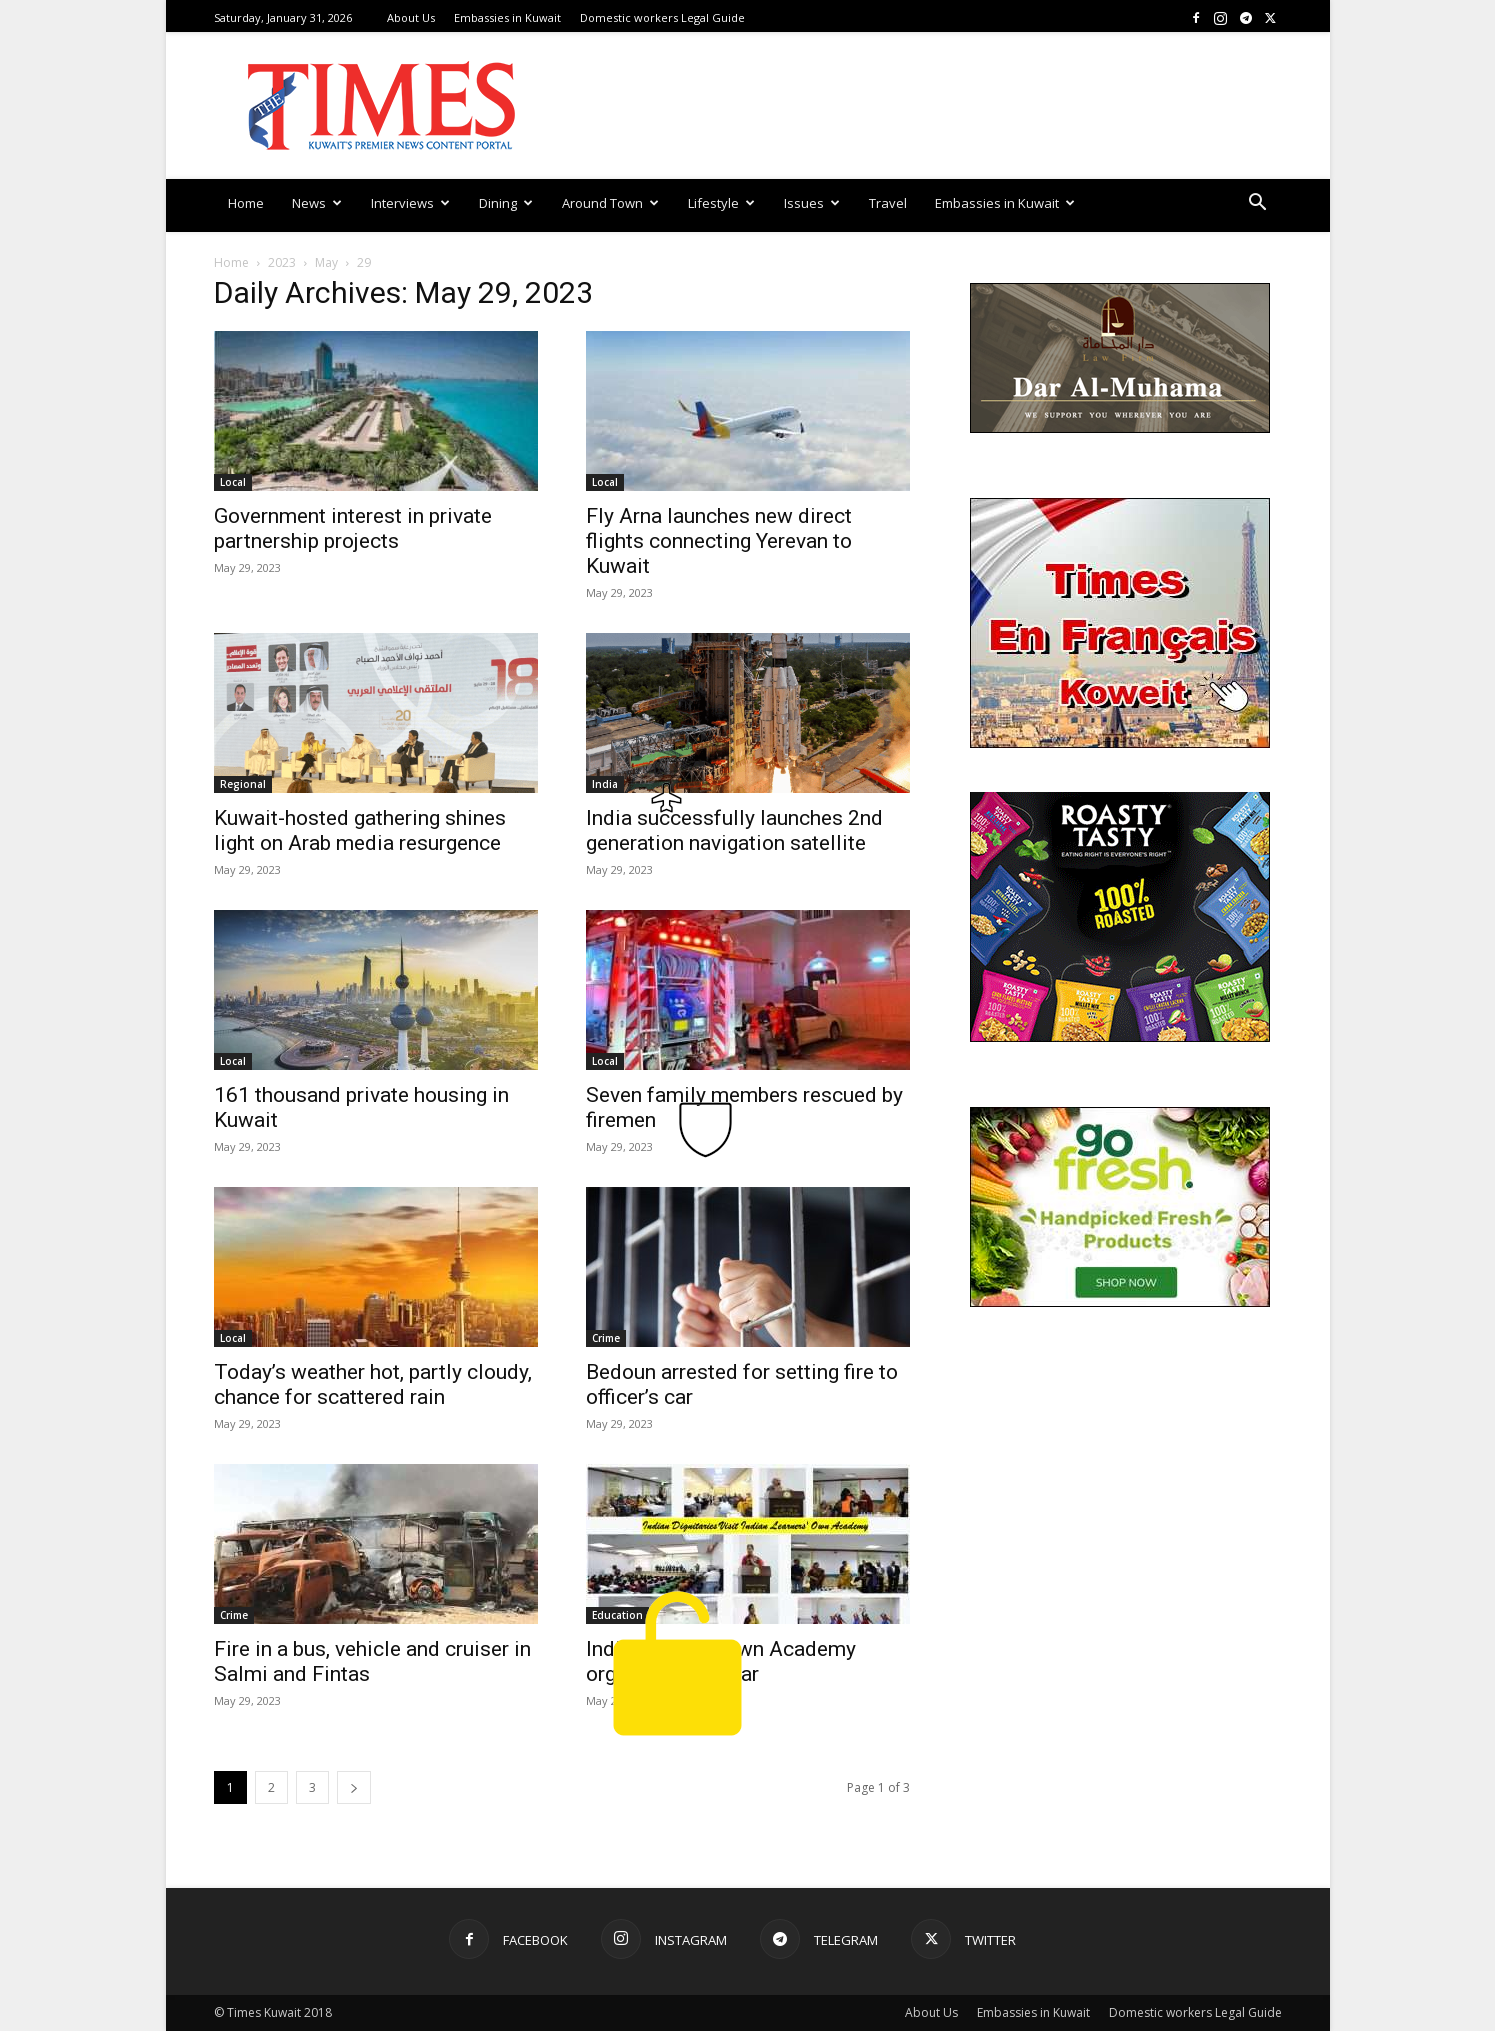 The width and height of the screenshot is (1495, 2031). I want to click on unlocked or unsecured state, so click(677, 1671).